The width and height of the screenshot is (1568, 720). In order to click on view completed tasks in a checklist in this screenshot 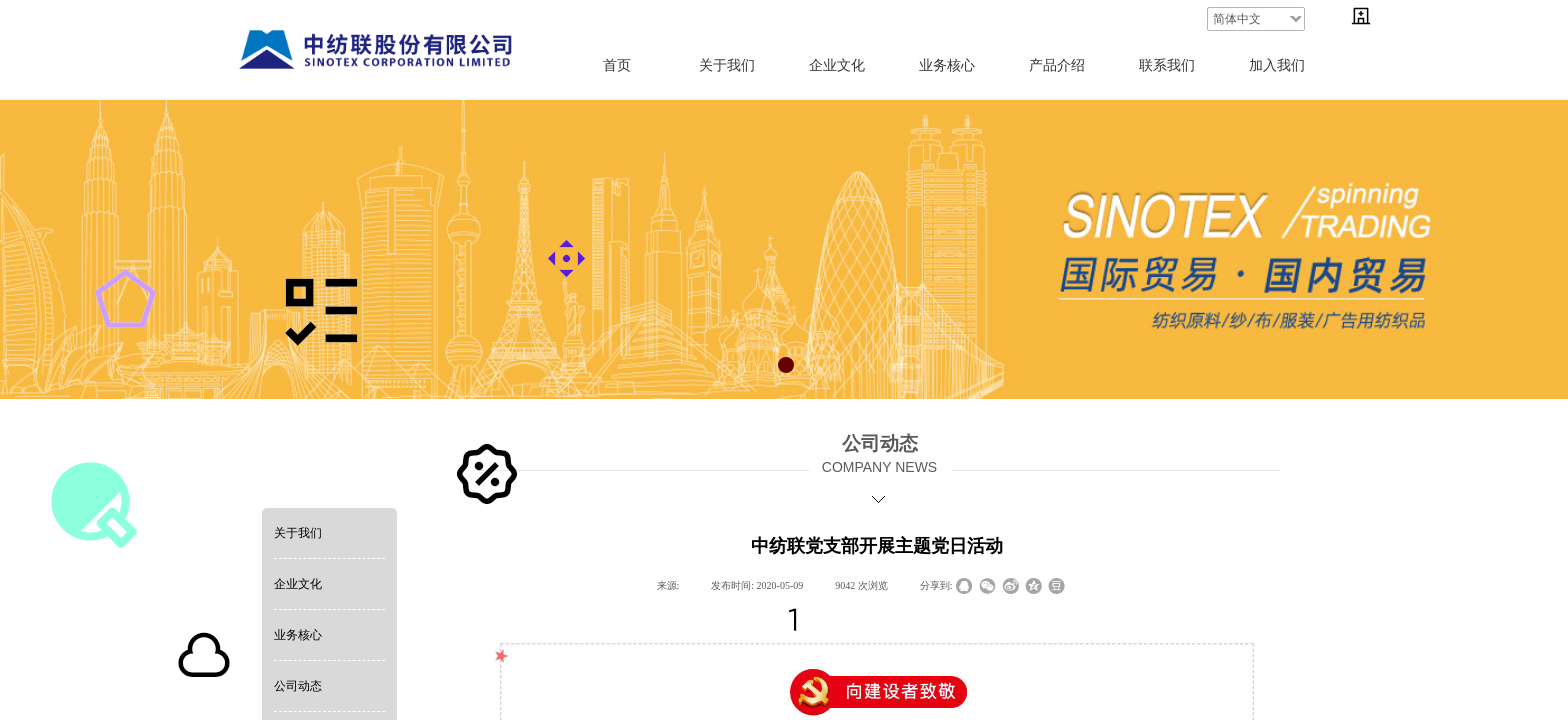, I will do `click(321, 310)`.